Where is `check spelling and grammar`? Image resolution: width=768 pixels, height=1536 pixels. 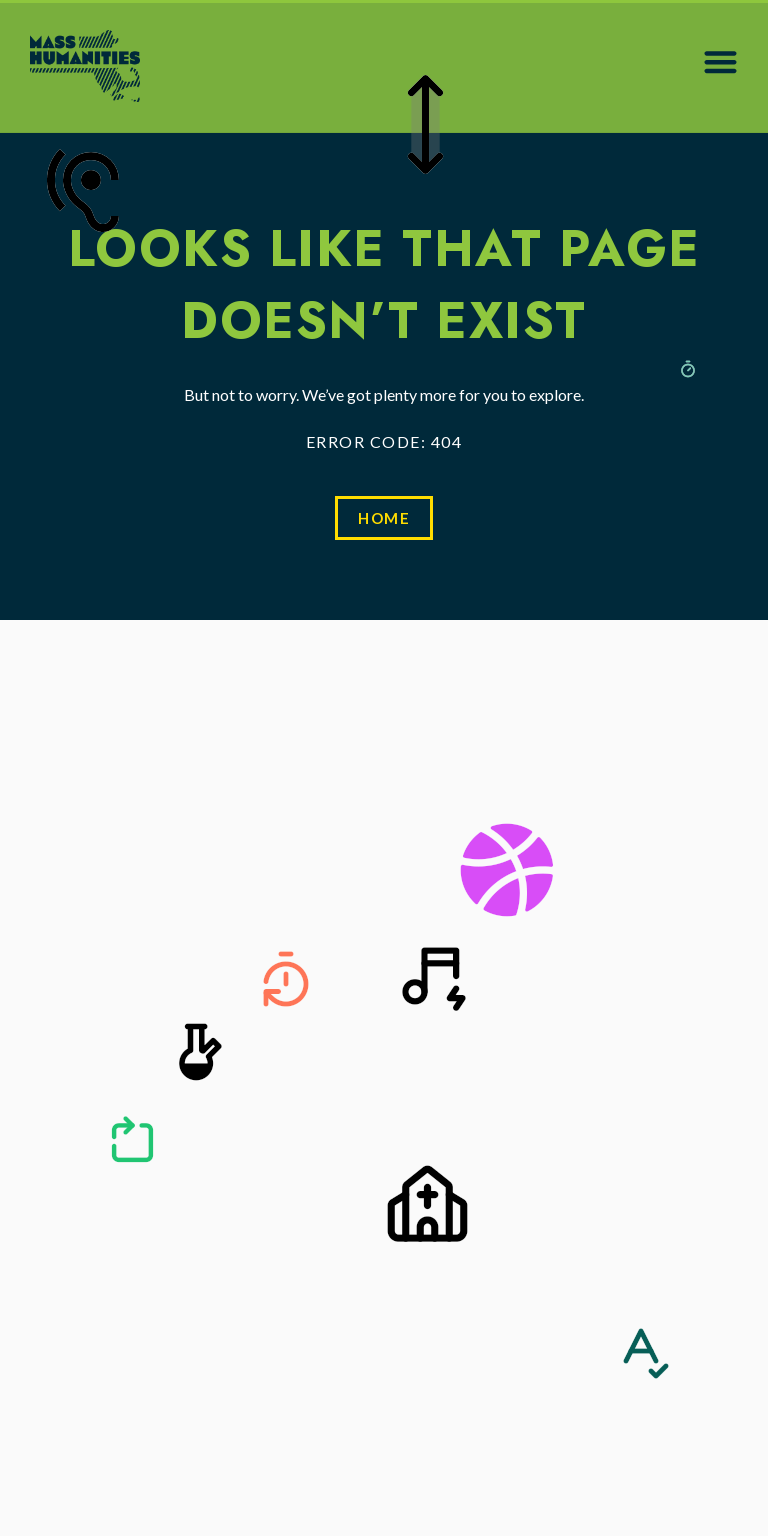 check spelling and grammar is located at coordinates (641, 1351).